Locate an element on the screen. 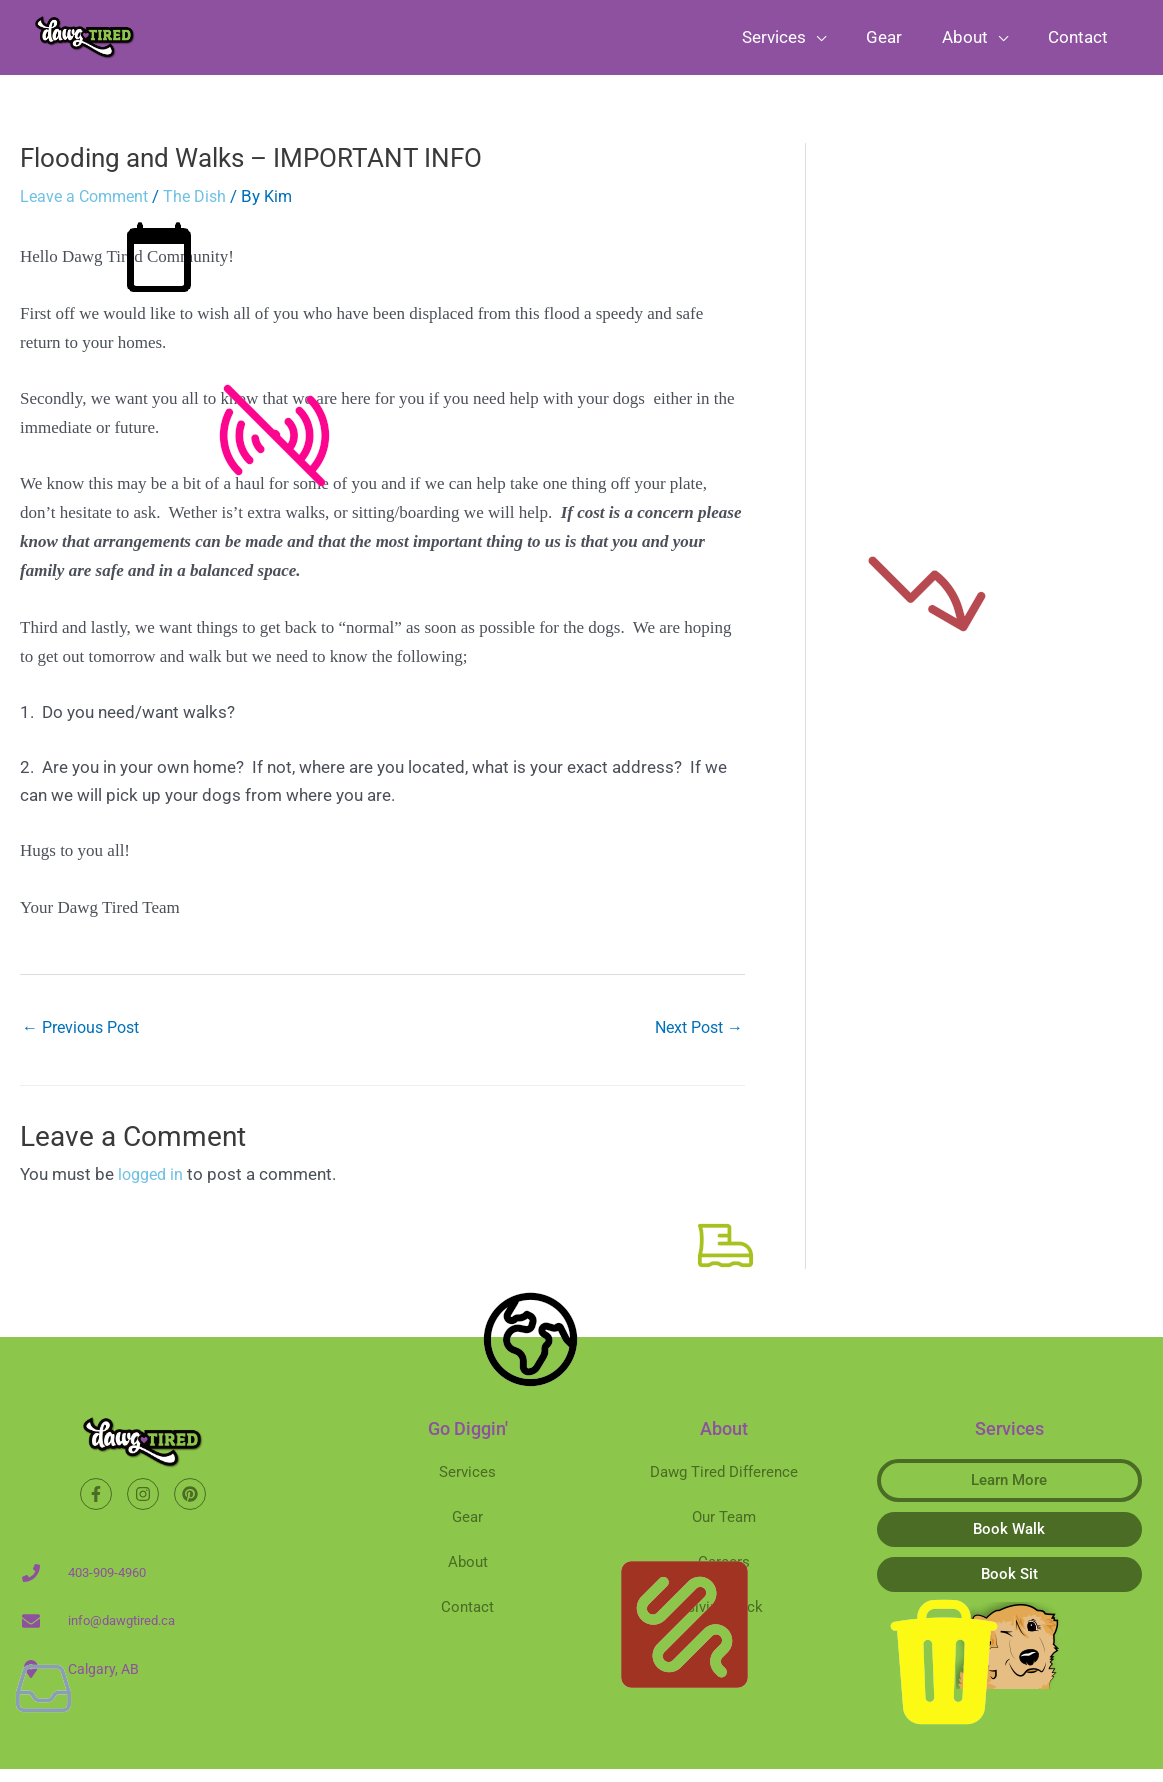  view today's date is located at coordinates (159, 257).